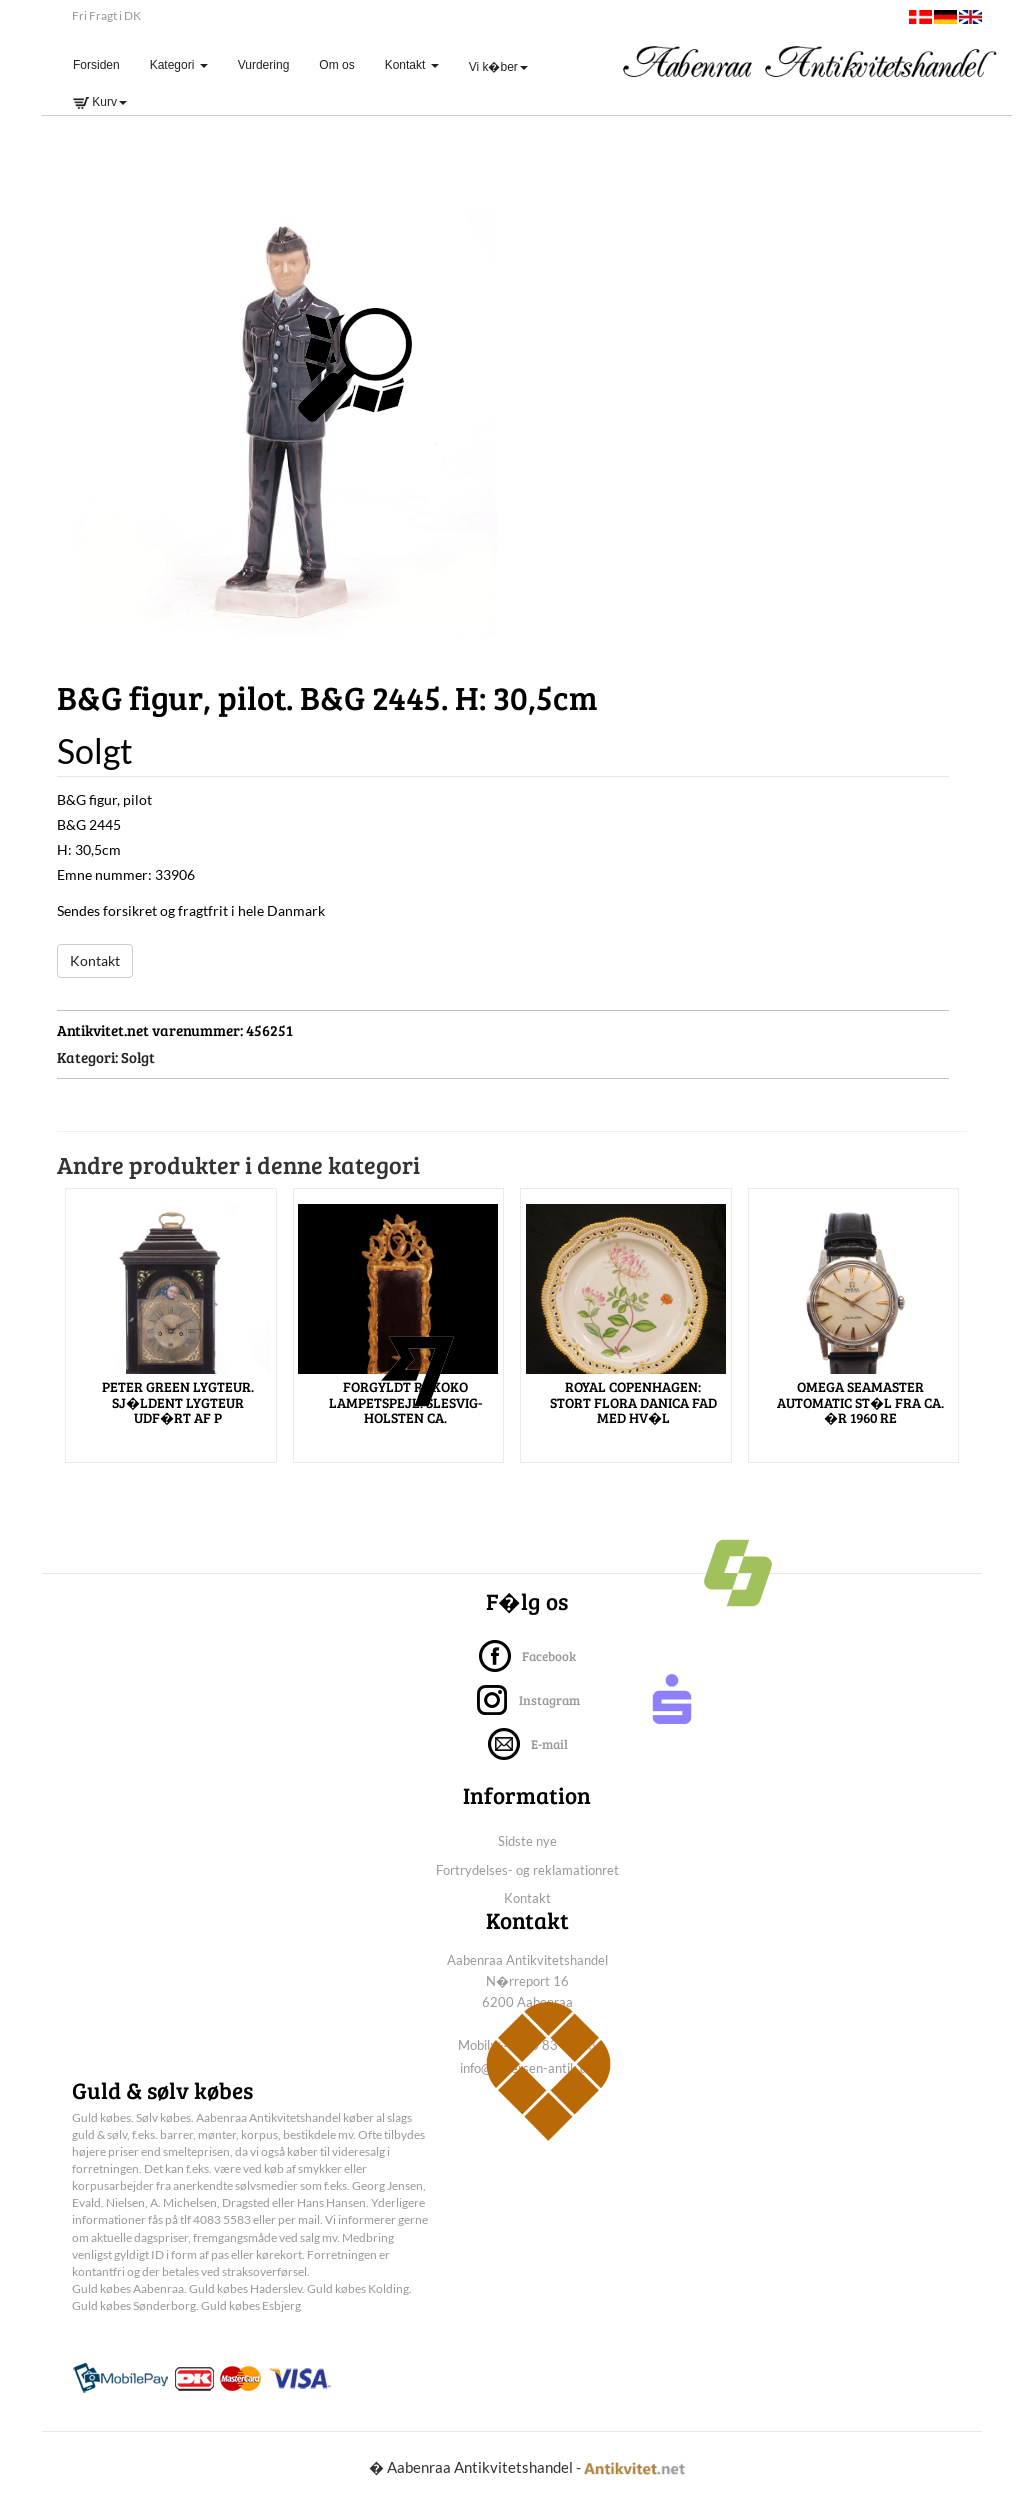 The width and height of the screenshot is (1024, 2503). What do you see at coordinates (355, 365) in the screenshot?
I see `open OpenStreetMap application` at bounding box center [355, 365].